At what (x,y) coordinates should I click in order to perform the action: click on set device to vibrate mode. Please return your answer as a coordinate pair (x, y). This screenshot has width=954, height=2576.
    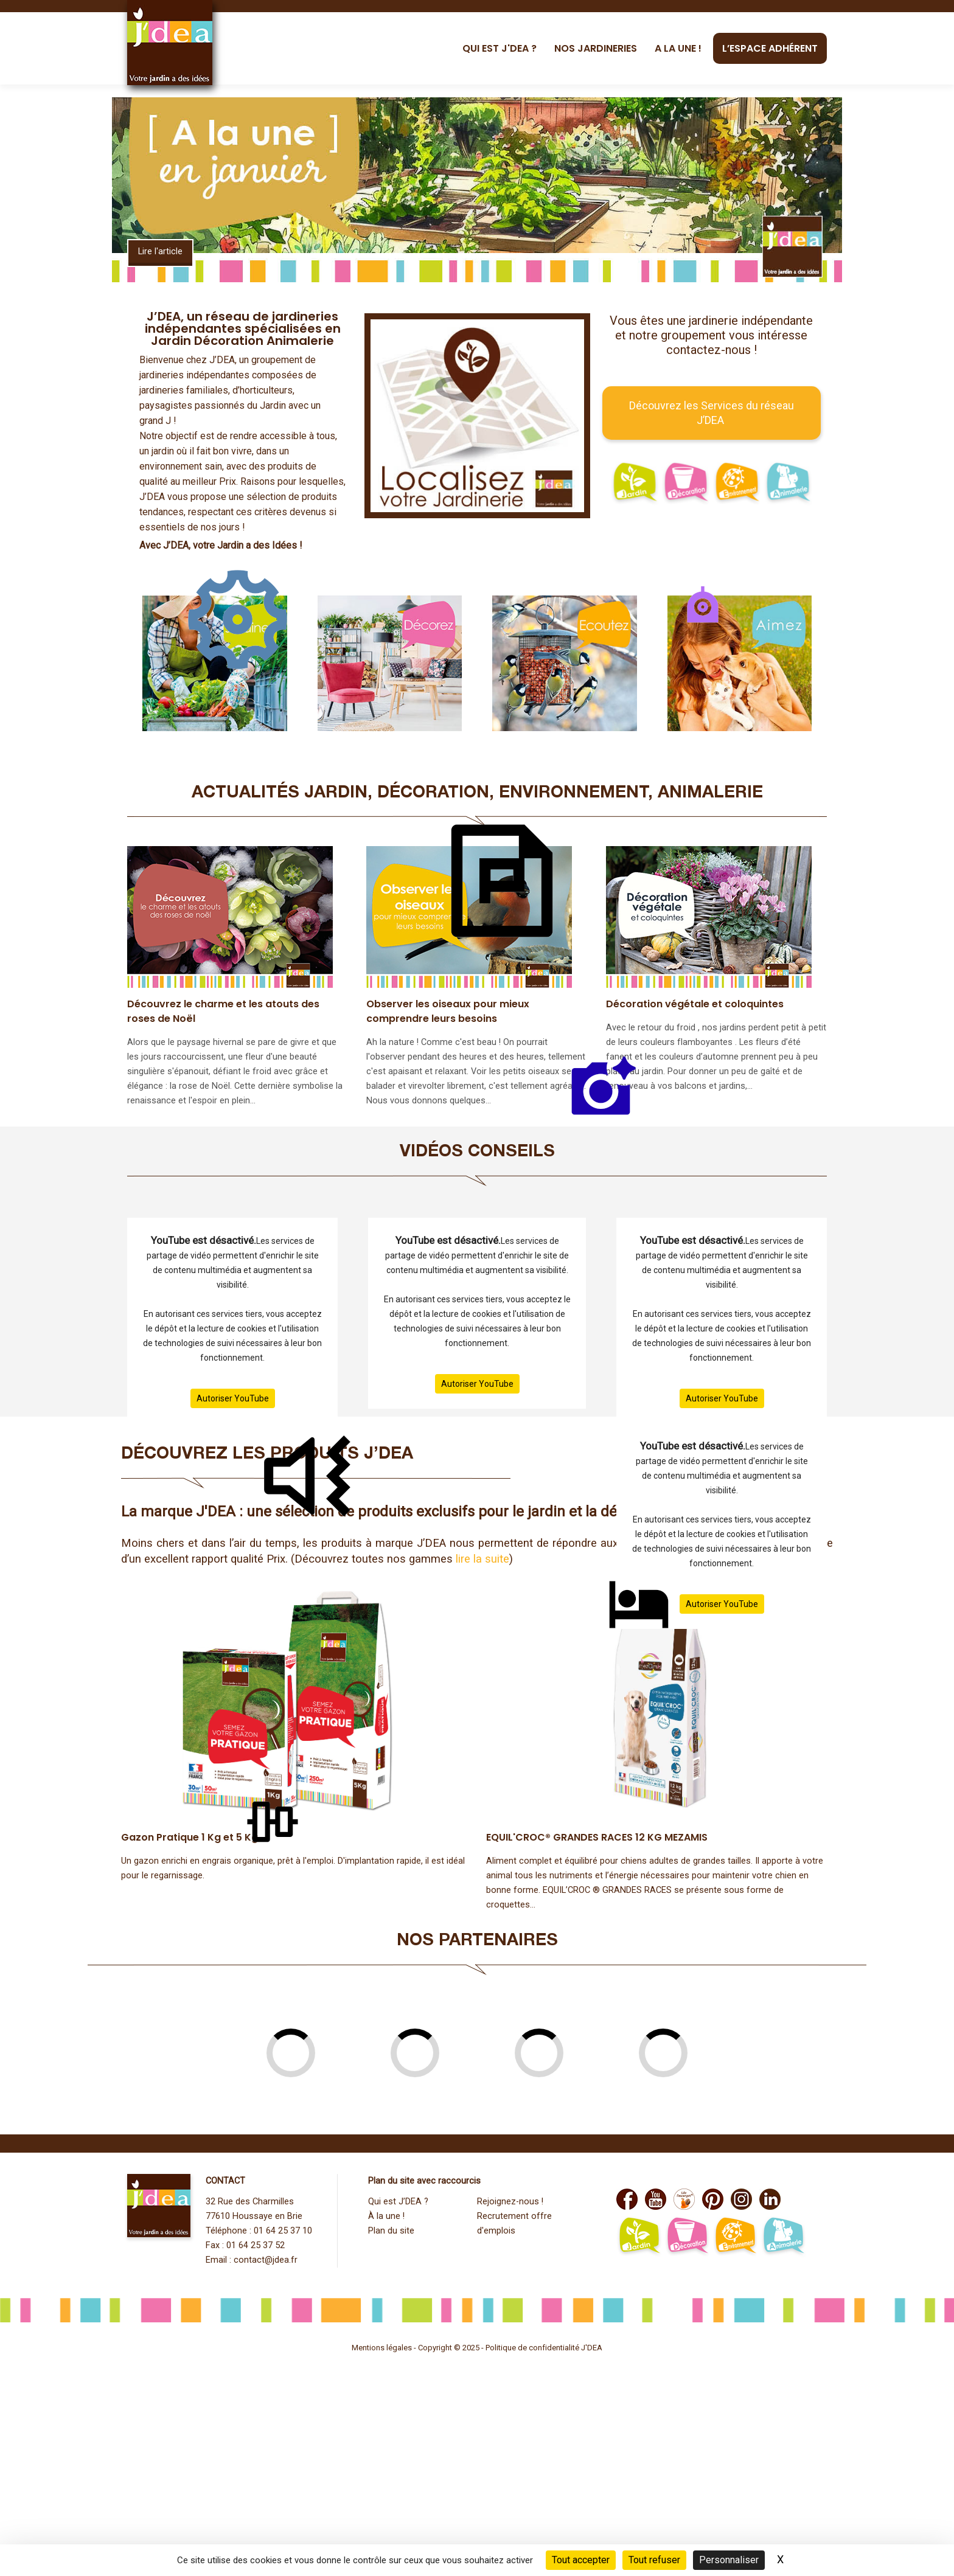
    Looking at the image, I should click on (310, 1476).